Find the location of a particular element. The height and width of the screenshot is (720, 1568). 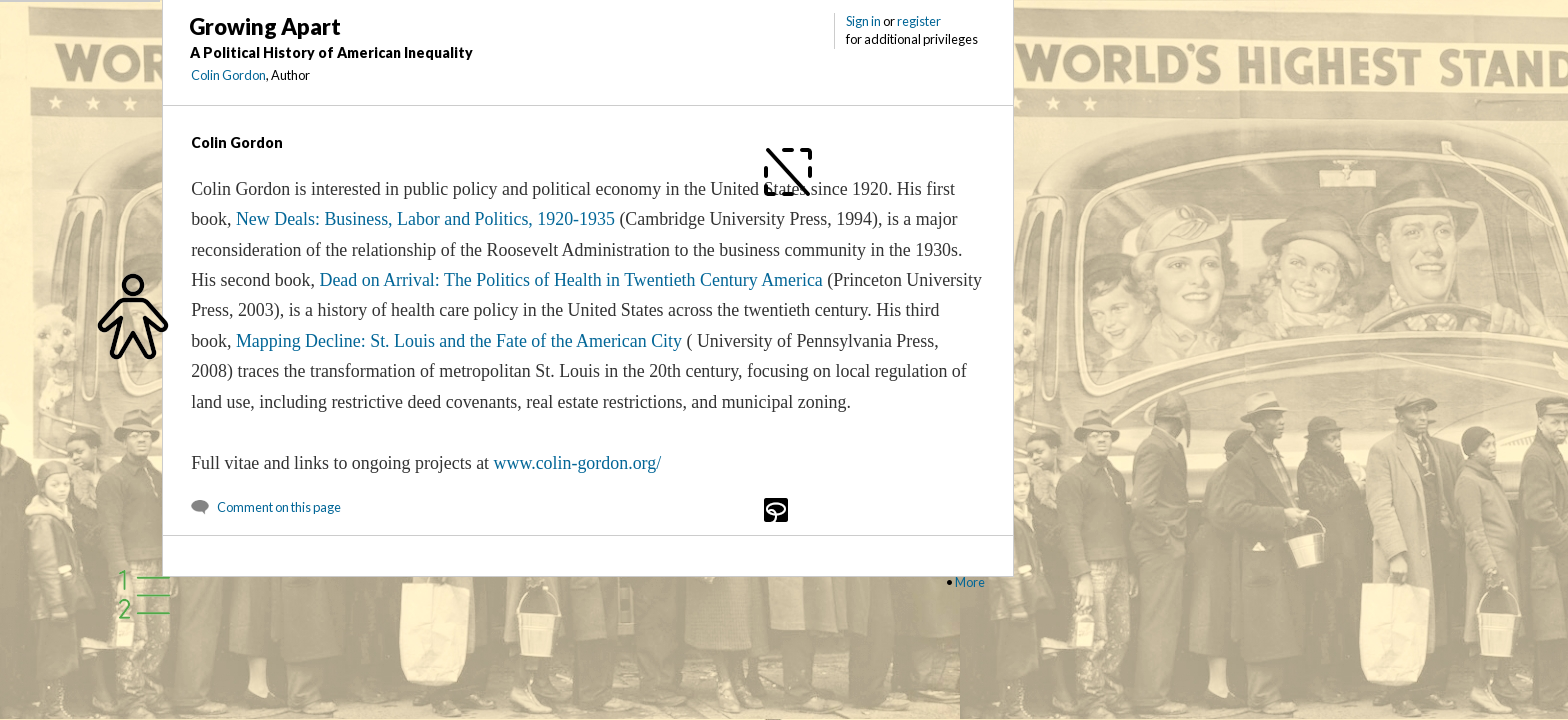

view your profile is located at coordinates (133, 318).